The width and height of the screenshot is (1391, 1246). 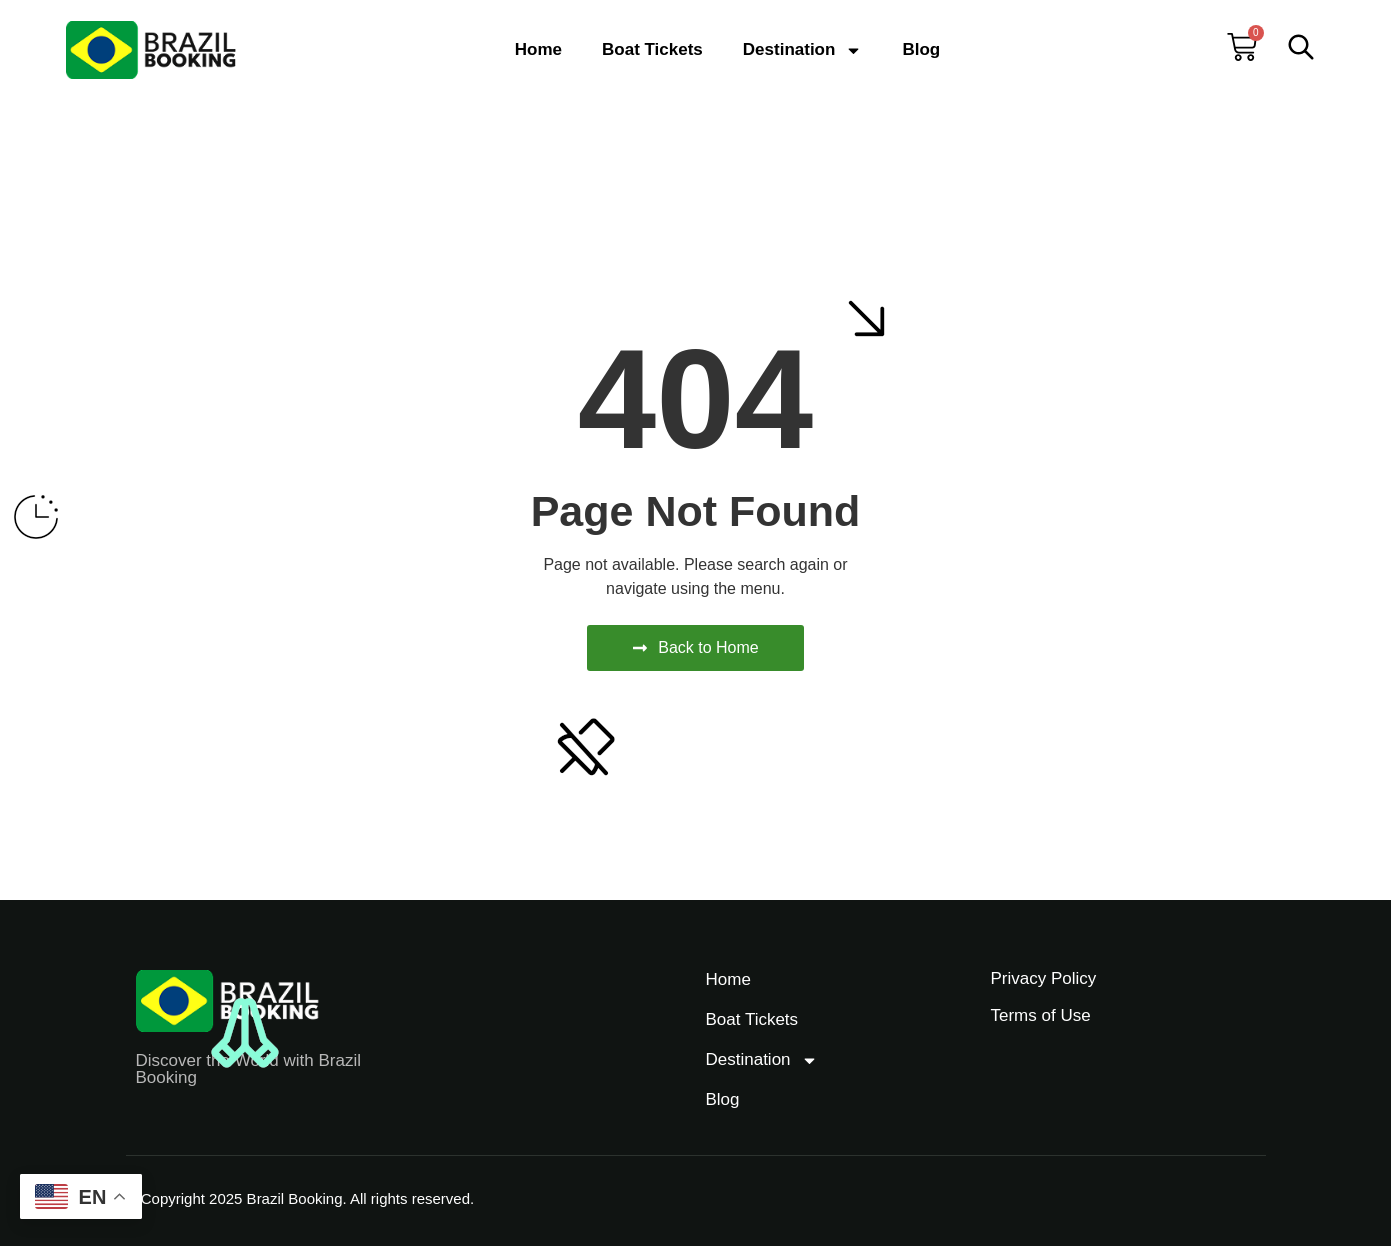 I want to click on unpin an item from its current position, so click(x=584, y=749).